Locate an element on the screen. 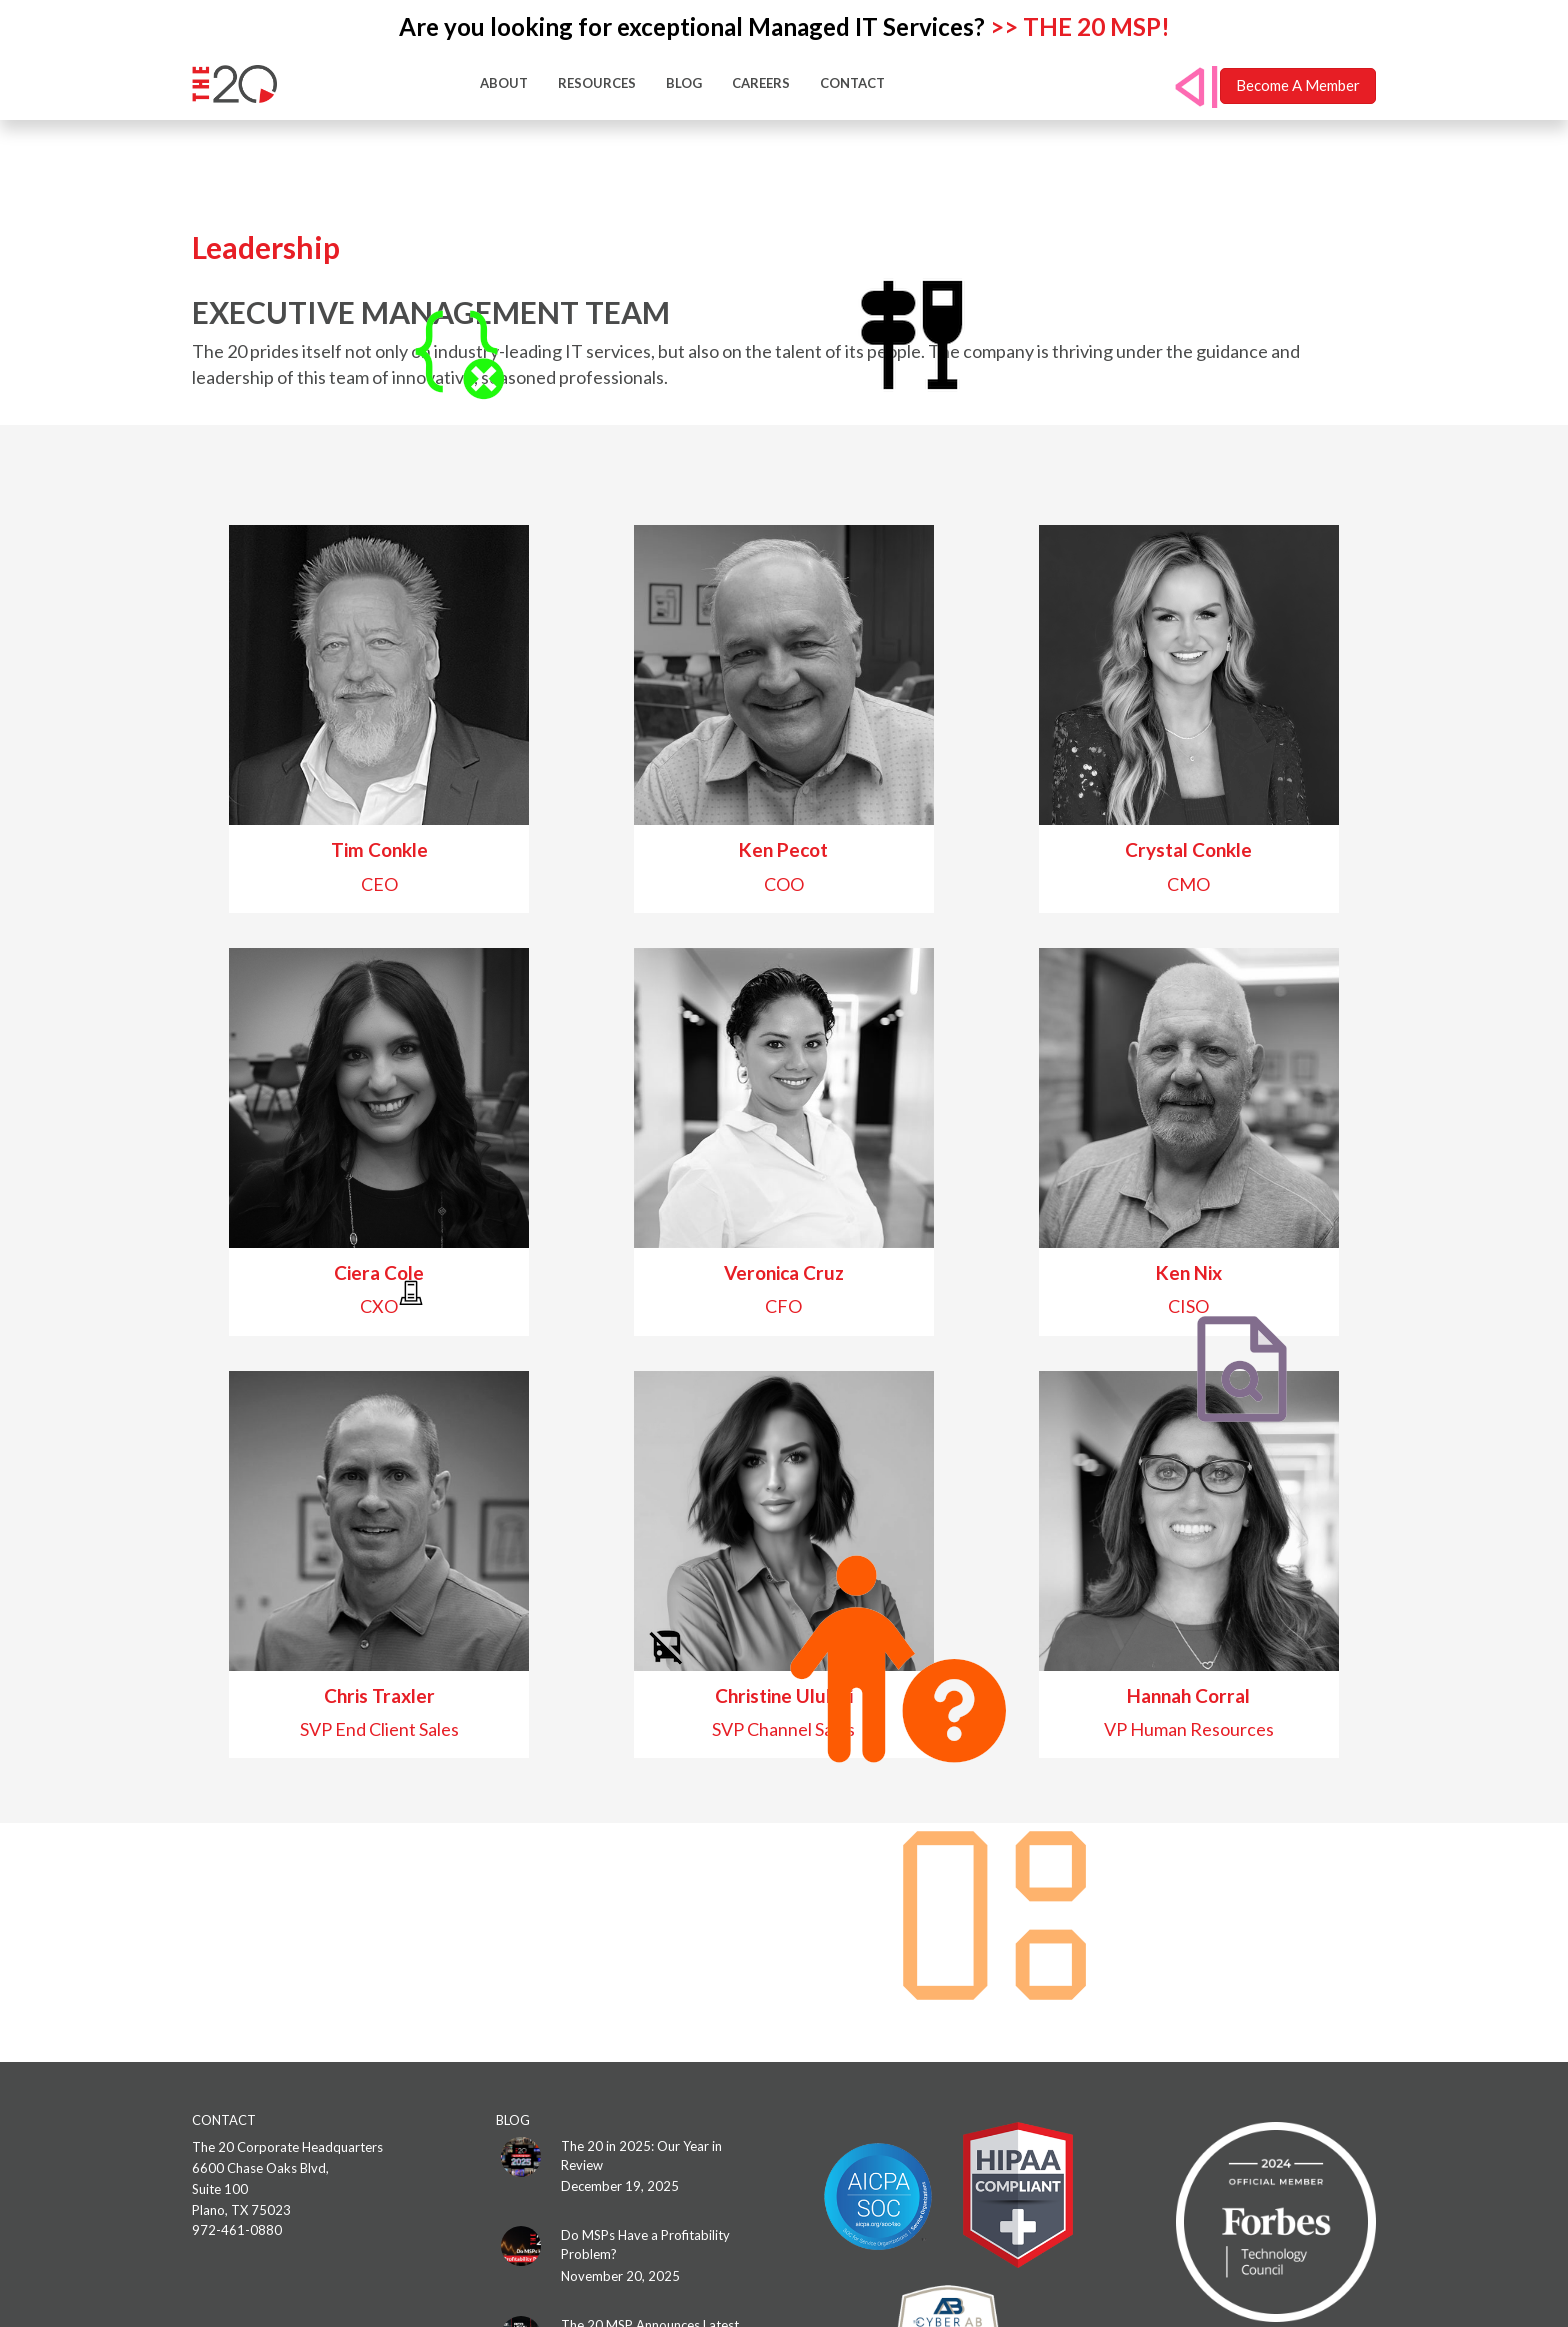  view server environment settings is located at coordinates (411, 1292).